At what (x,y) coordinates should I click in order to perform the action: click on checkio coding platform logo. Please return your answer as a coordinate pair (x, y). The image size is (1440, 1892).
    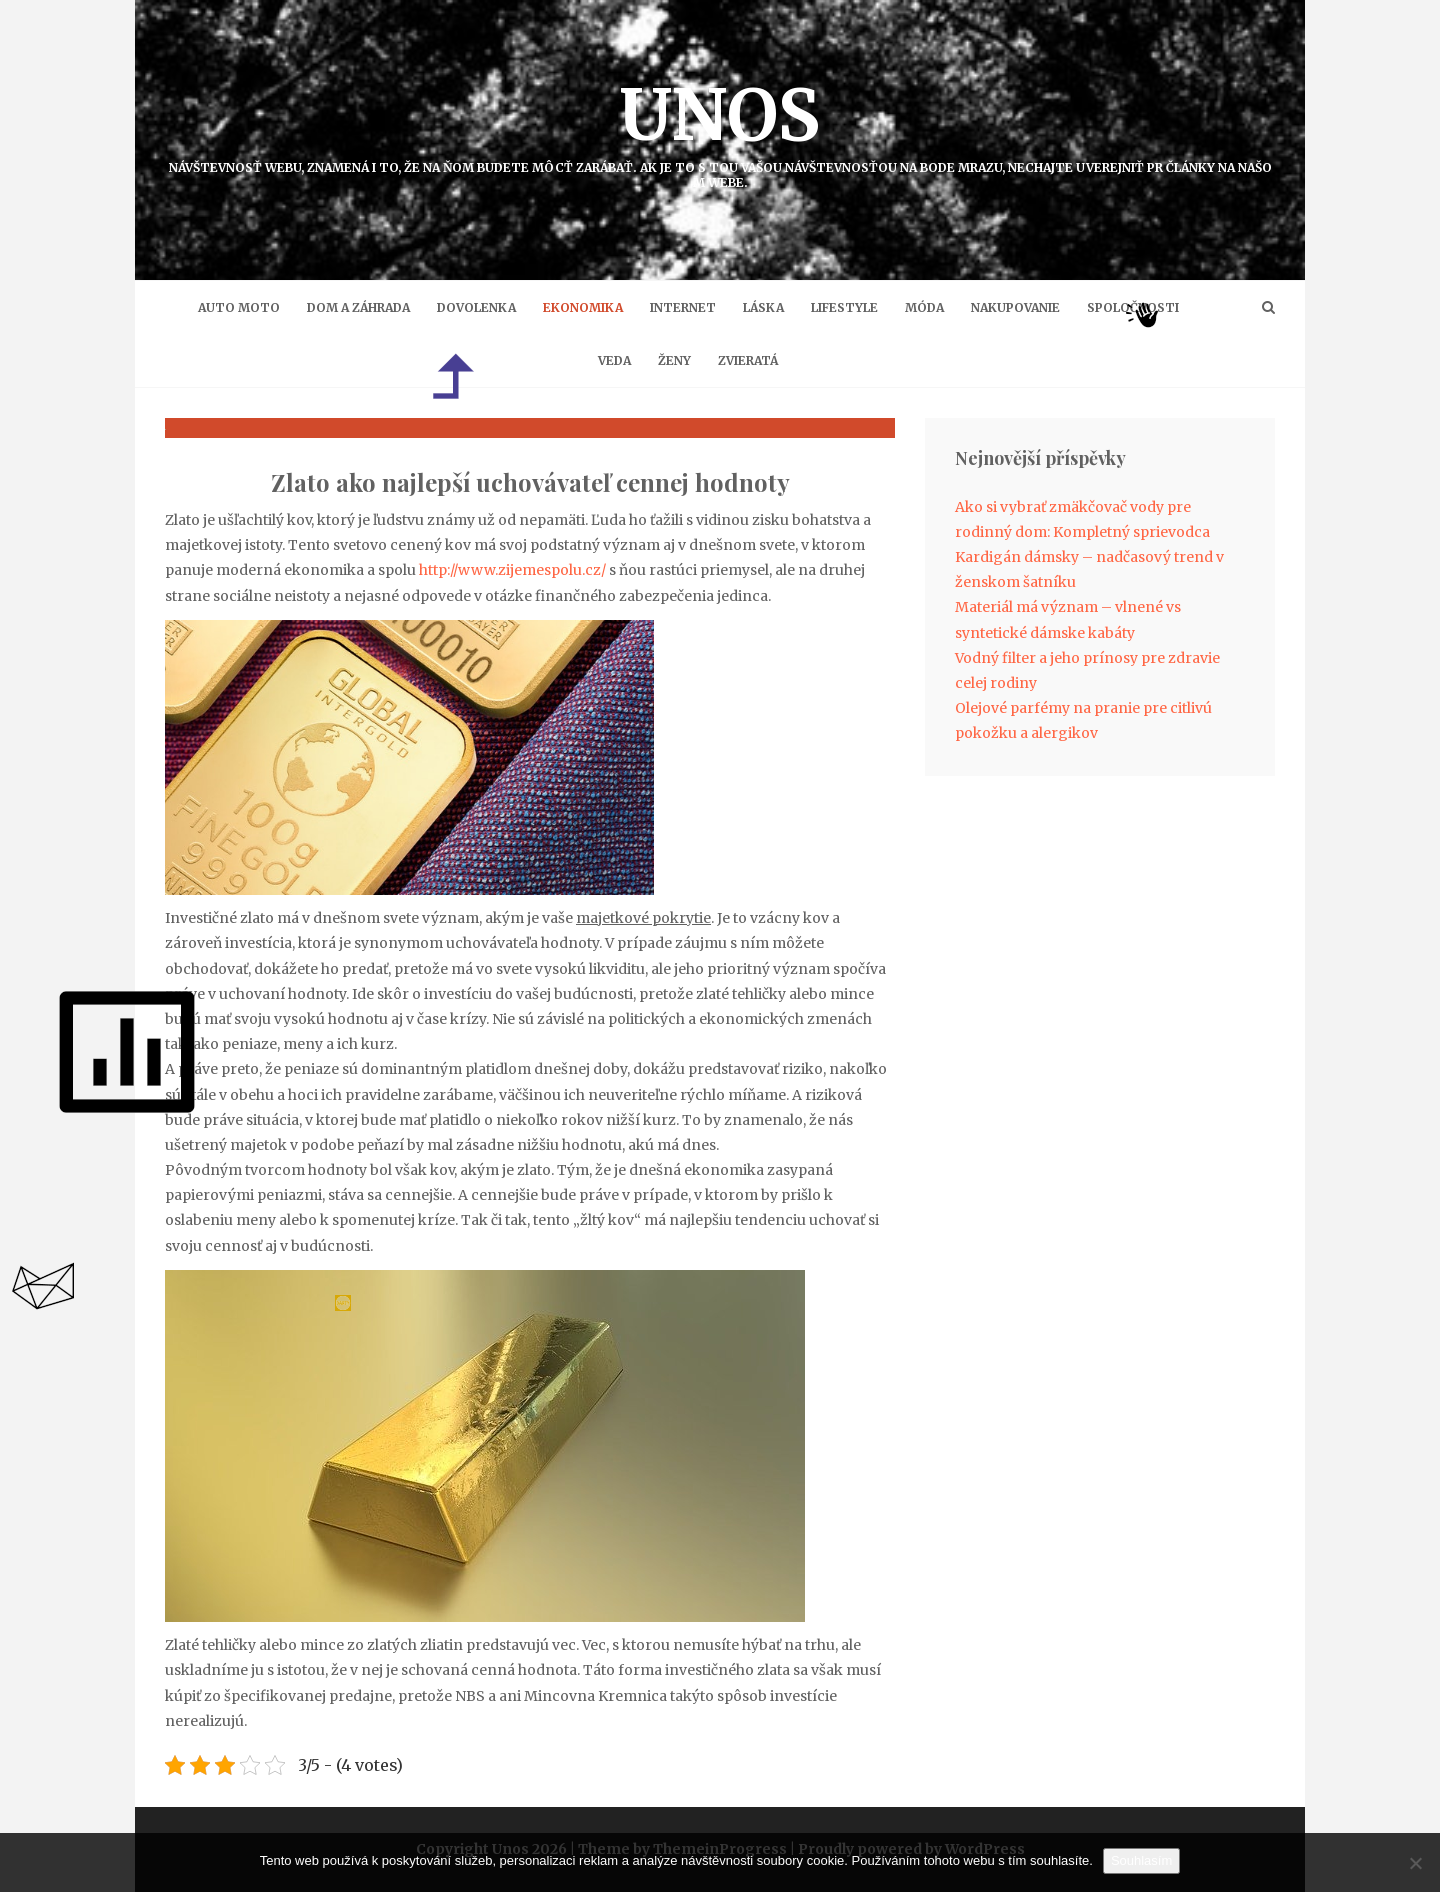
    Looking at the image, I should click on (43, 1286).